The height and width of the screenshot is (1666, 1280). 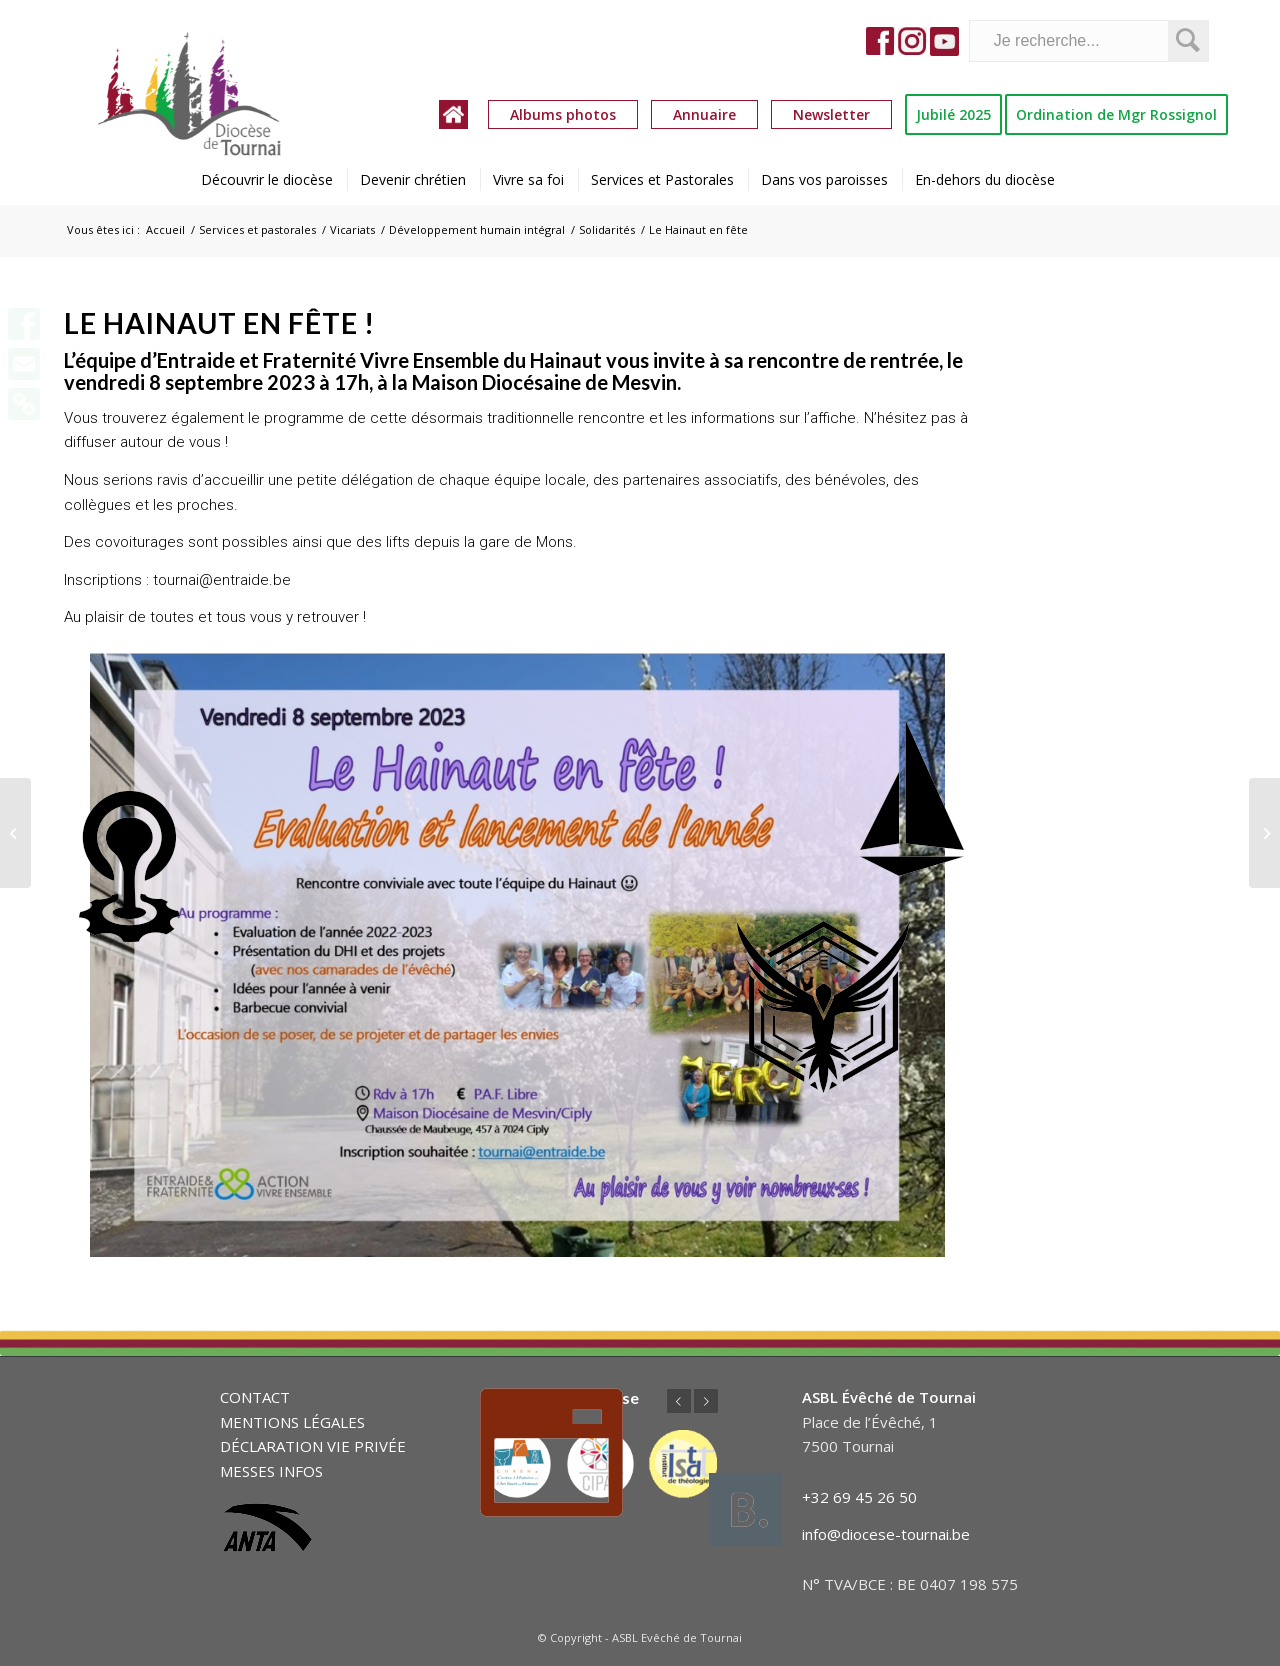 I want to click on visit the Anta sports brand website, so click(x=267, y=1527).